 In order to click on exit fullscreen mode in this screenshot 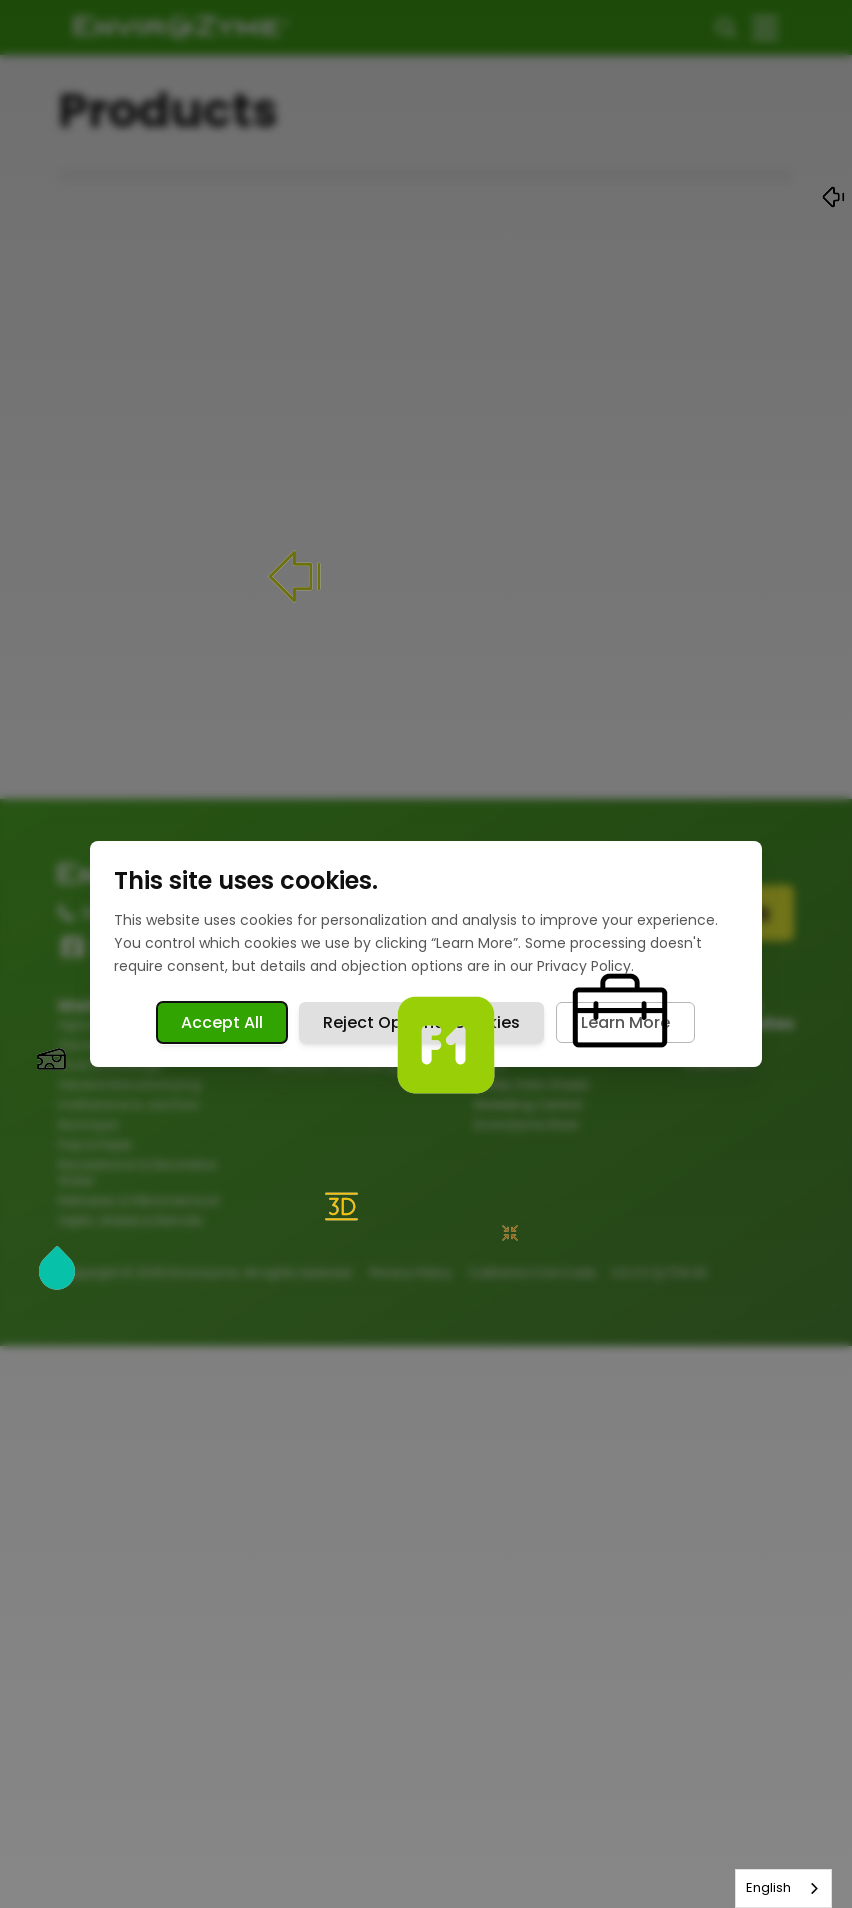, I will do `click(510, 1233)`.